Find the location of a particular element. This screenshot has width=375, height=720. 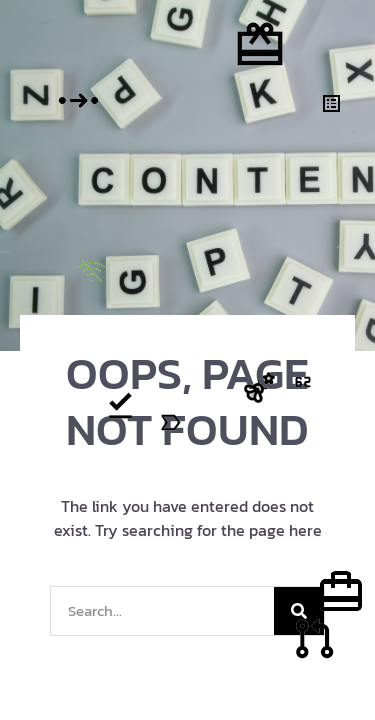

indicates no wifi connection available is located at coordinates (92, 271).